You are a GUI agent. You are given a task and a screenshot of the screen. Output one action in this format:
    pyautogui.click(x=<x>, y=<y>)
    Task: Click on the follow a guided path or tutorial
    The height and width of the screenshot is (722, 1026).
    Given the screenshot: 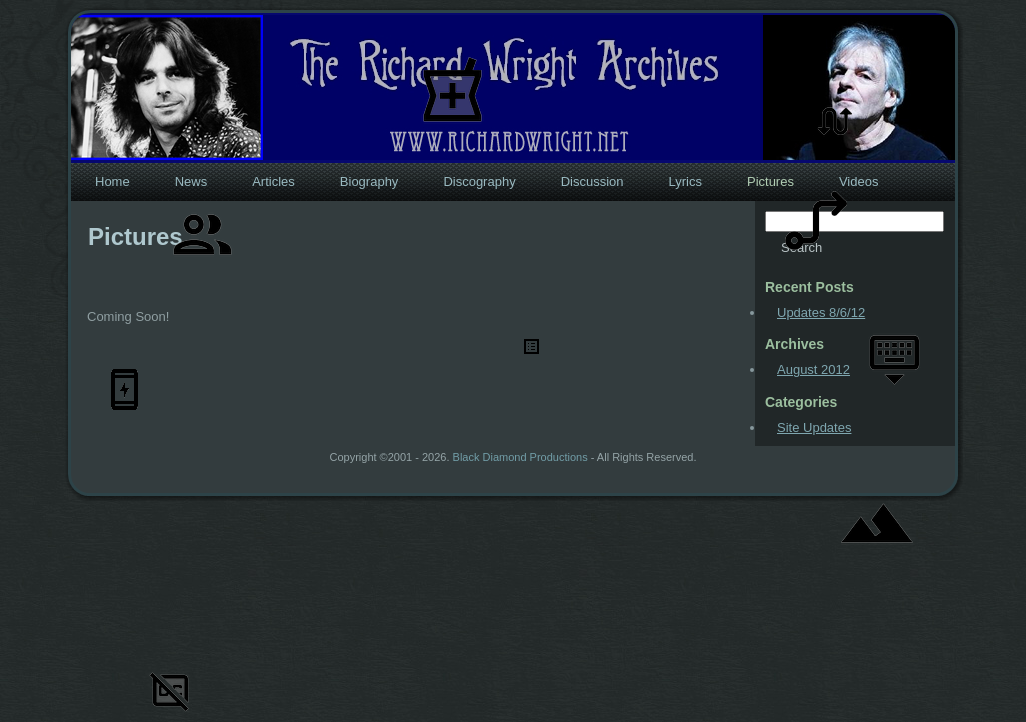 What is the action you would take?
    pyautogui.click(x=816, y=219)
    